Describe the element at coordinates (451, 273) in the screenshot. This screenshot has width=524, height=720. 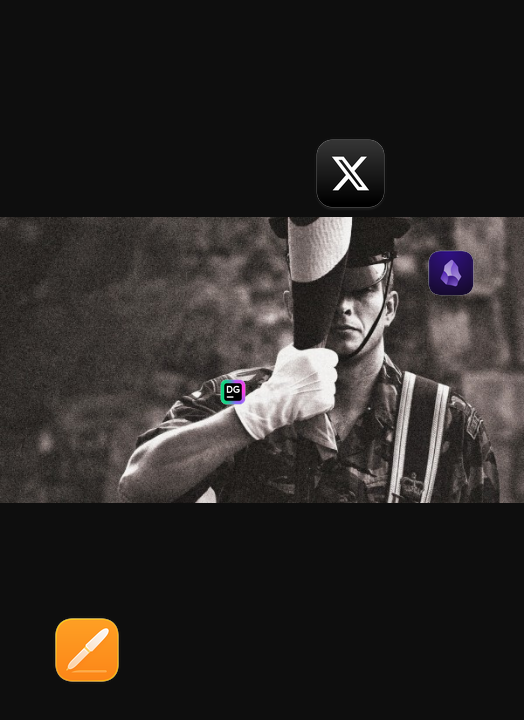
I see `open obsidian note-taking app` at that location.